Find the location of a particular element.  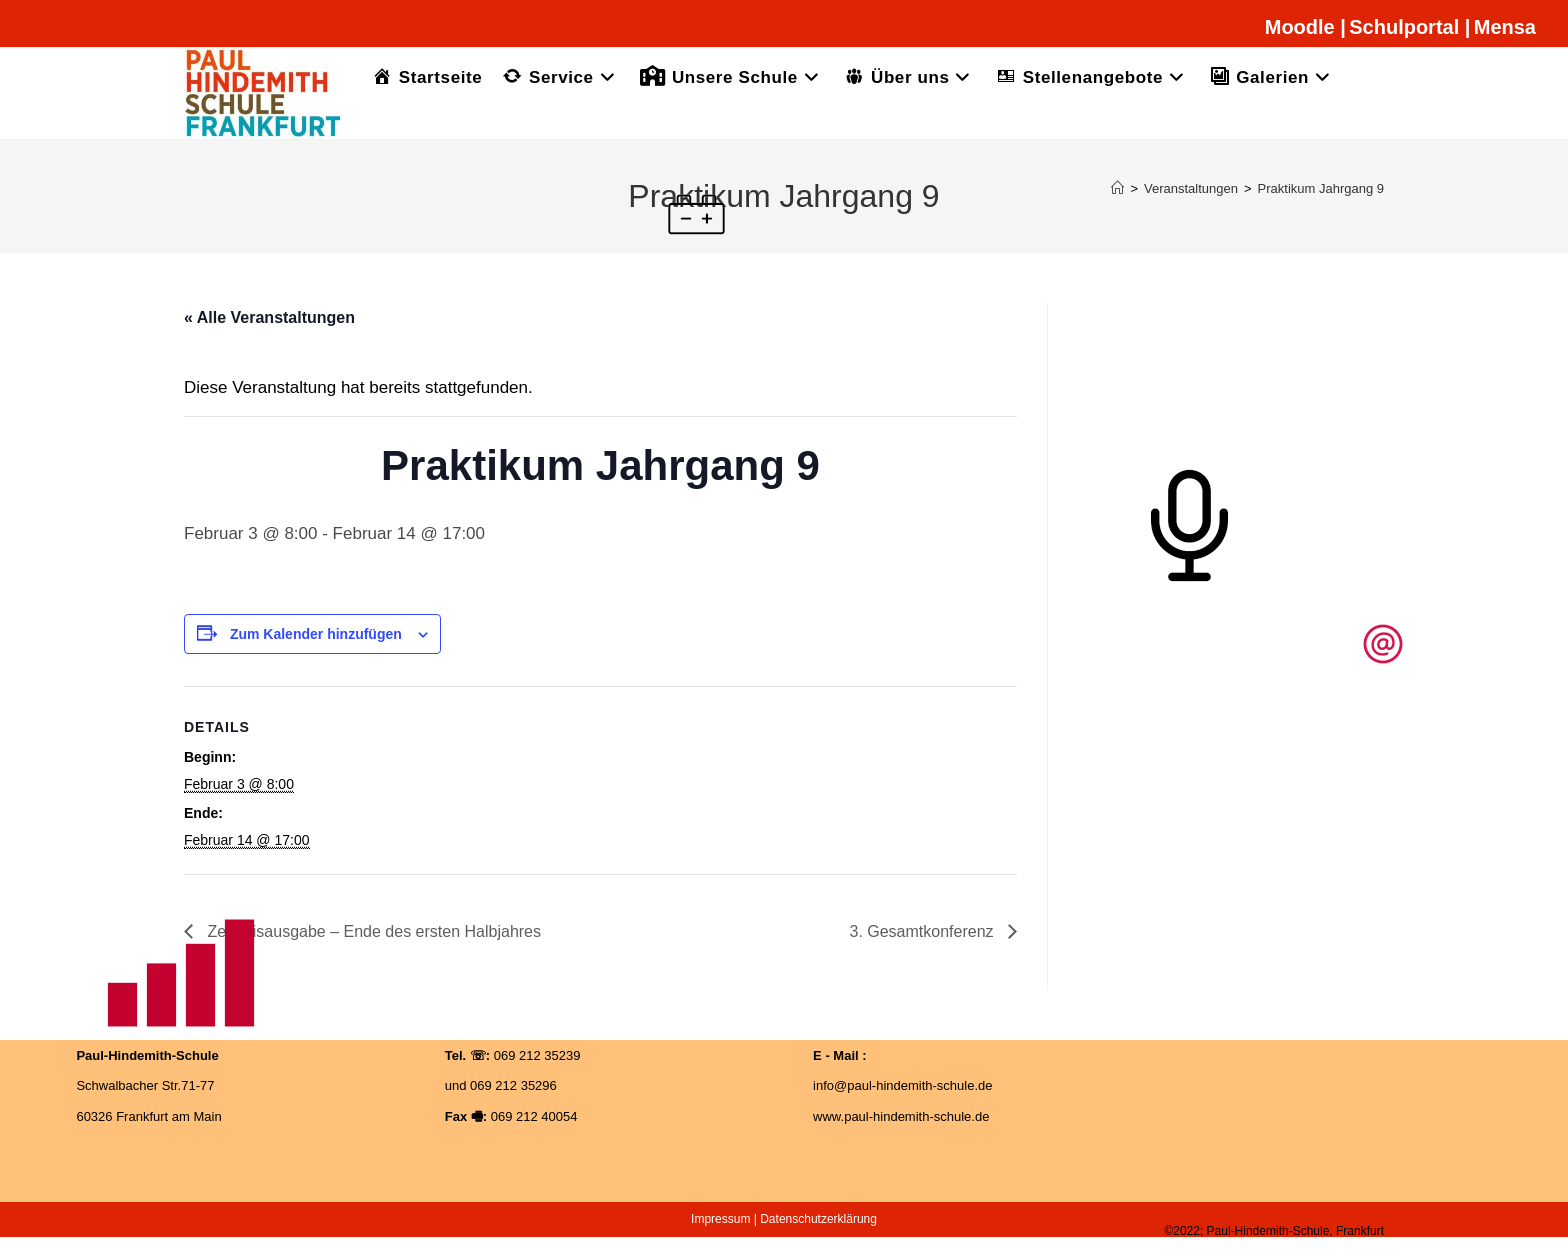

indicates cellular network signal strength is located at coordinates (181, 973).